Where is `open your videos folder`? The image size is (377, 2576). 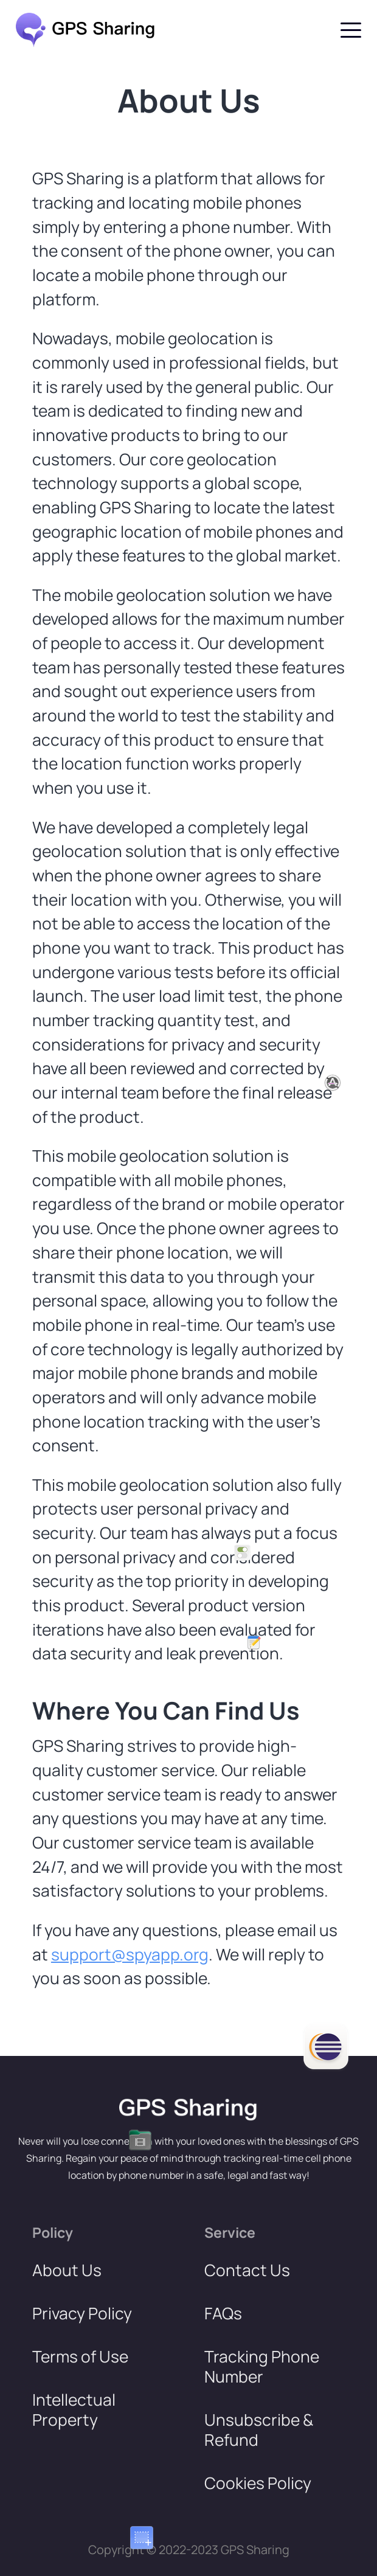 open your videos folder is located at coordinates (140, 2139).